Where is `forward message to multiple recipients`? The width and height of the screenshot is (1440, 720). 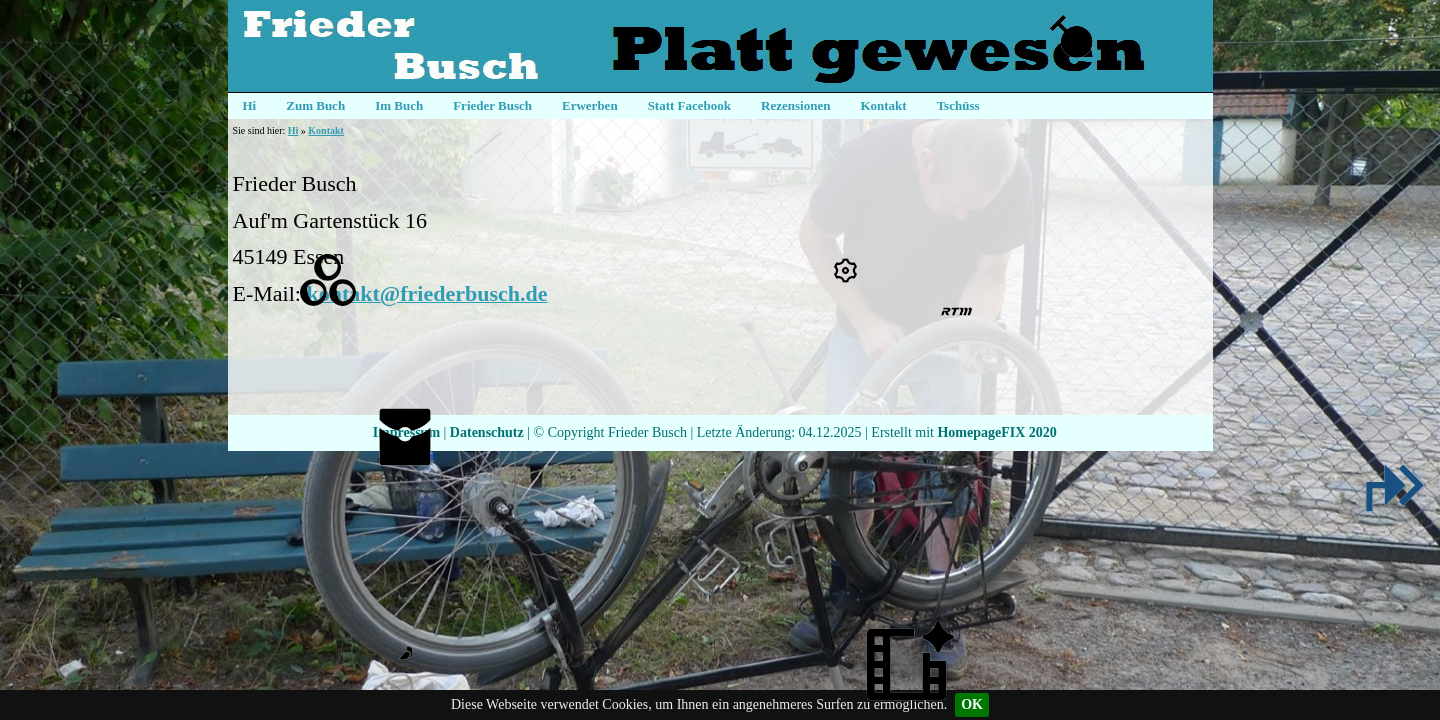
forward message to multiple recipients is located at coordinates (1392, 488).